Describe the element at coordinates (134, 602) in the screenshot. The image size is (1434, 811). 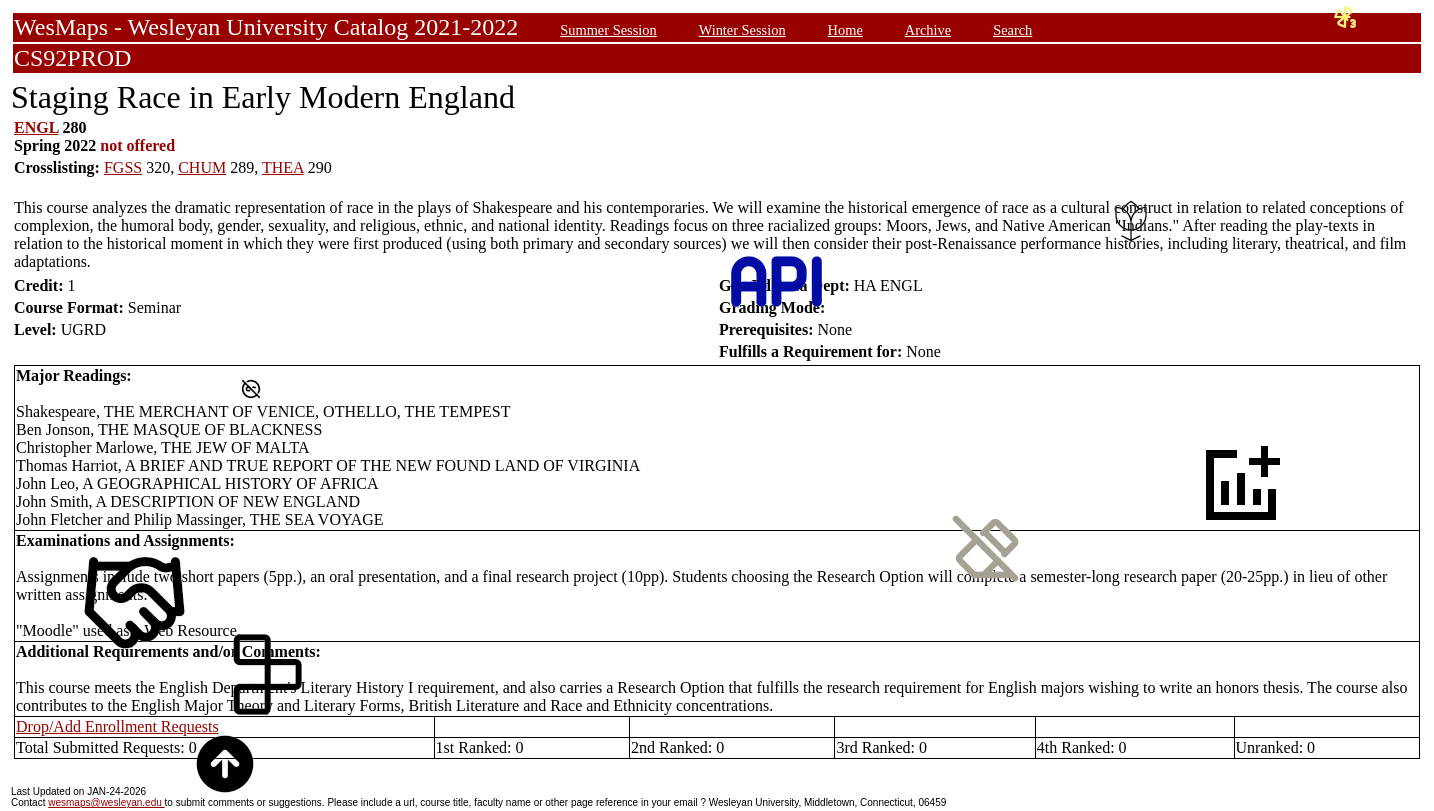
I see `indicates a partnership or collaboration feature` at that location.